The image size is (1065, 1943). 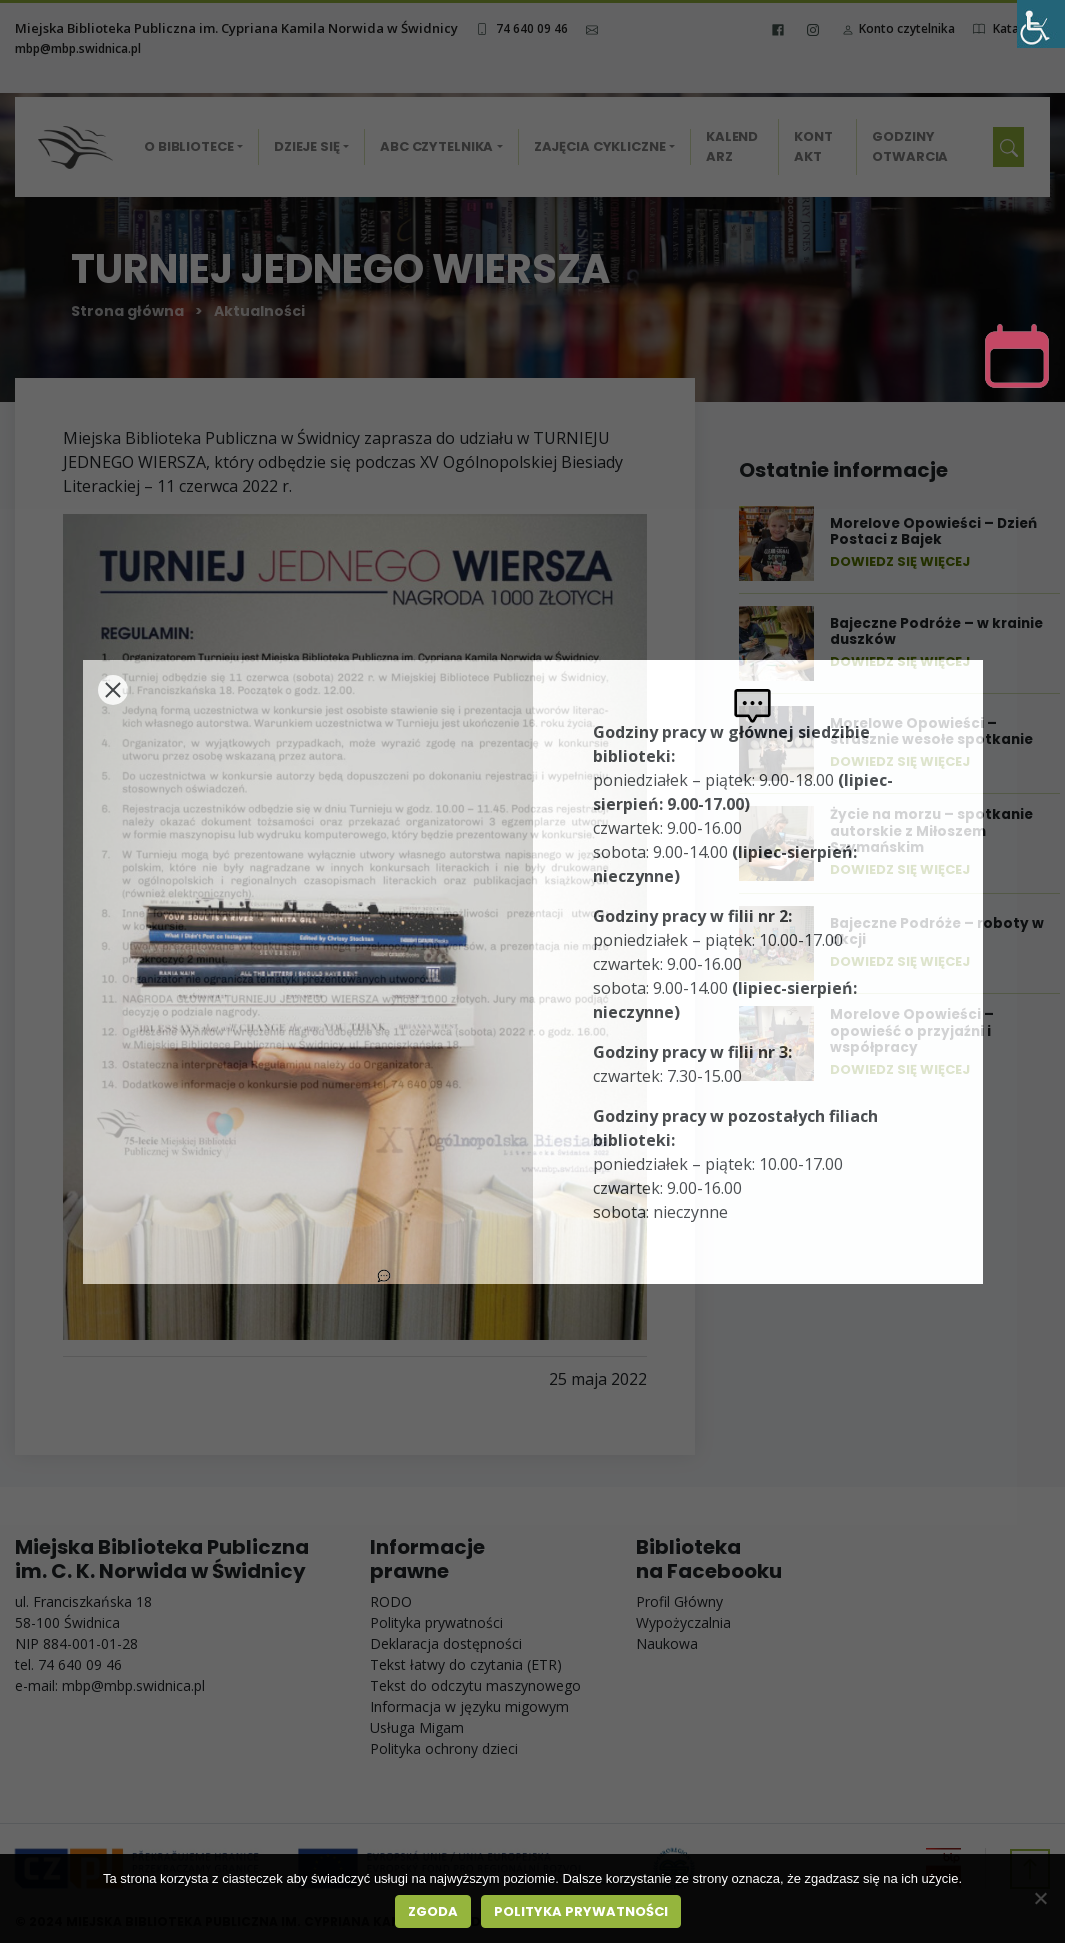 What do you see at coordinates (1017, 356) in the screenshot?
I see `view calendar or schedule` at bounding box center [1017, 356].